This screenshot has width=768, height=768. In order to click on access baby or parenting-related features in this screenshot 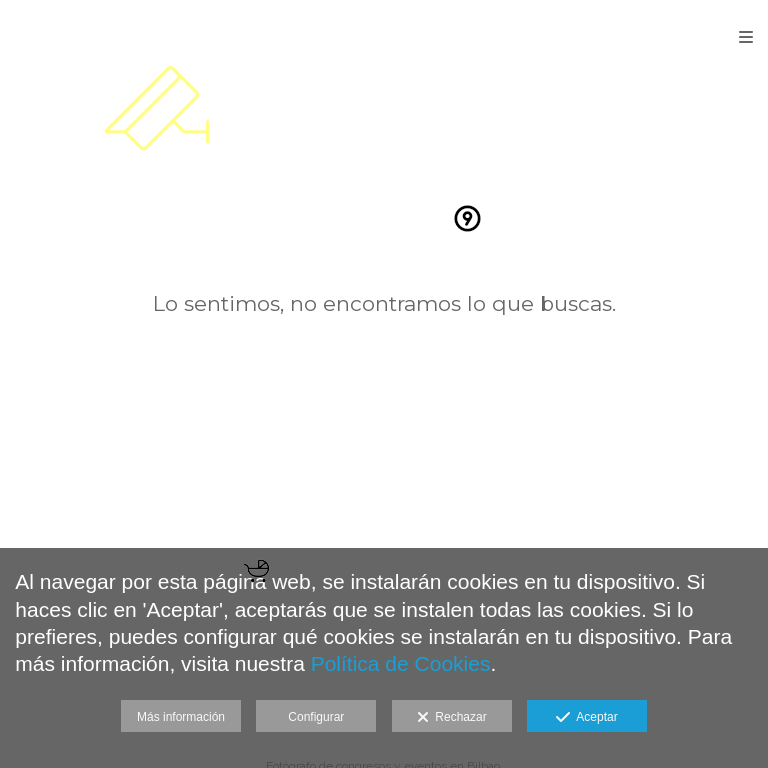, I will do `click(257, 570)`.